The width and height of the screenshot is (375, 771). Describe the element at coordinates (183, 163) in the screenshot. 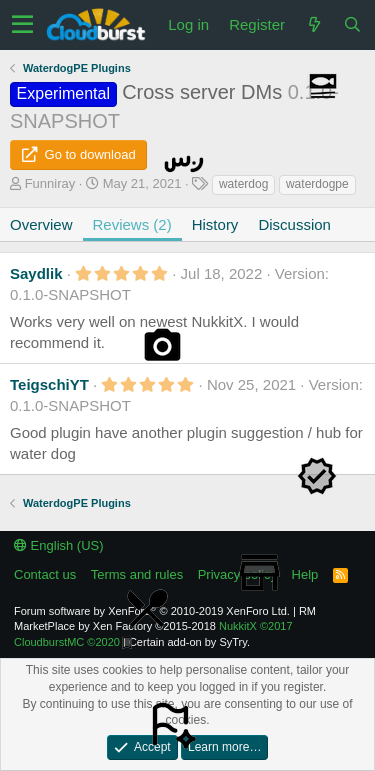

I see `indicates price or amount in Saudi riyals` at that location.